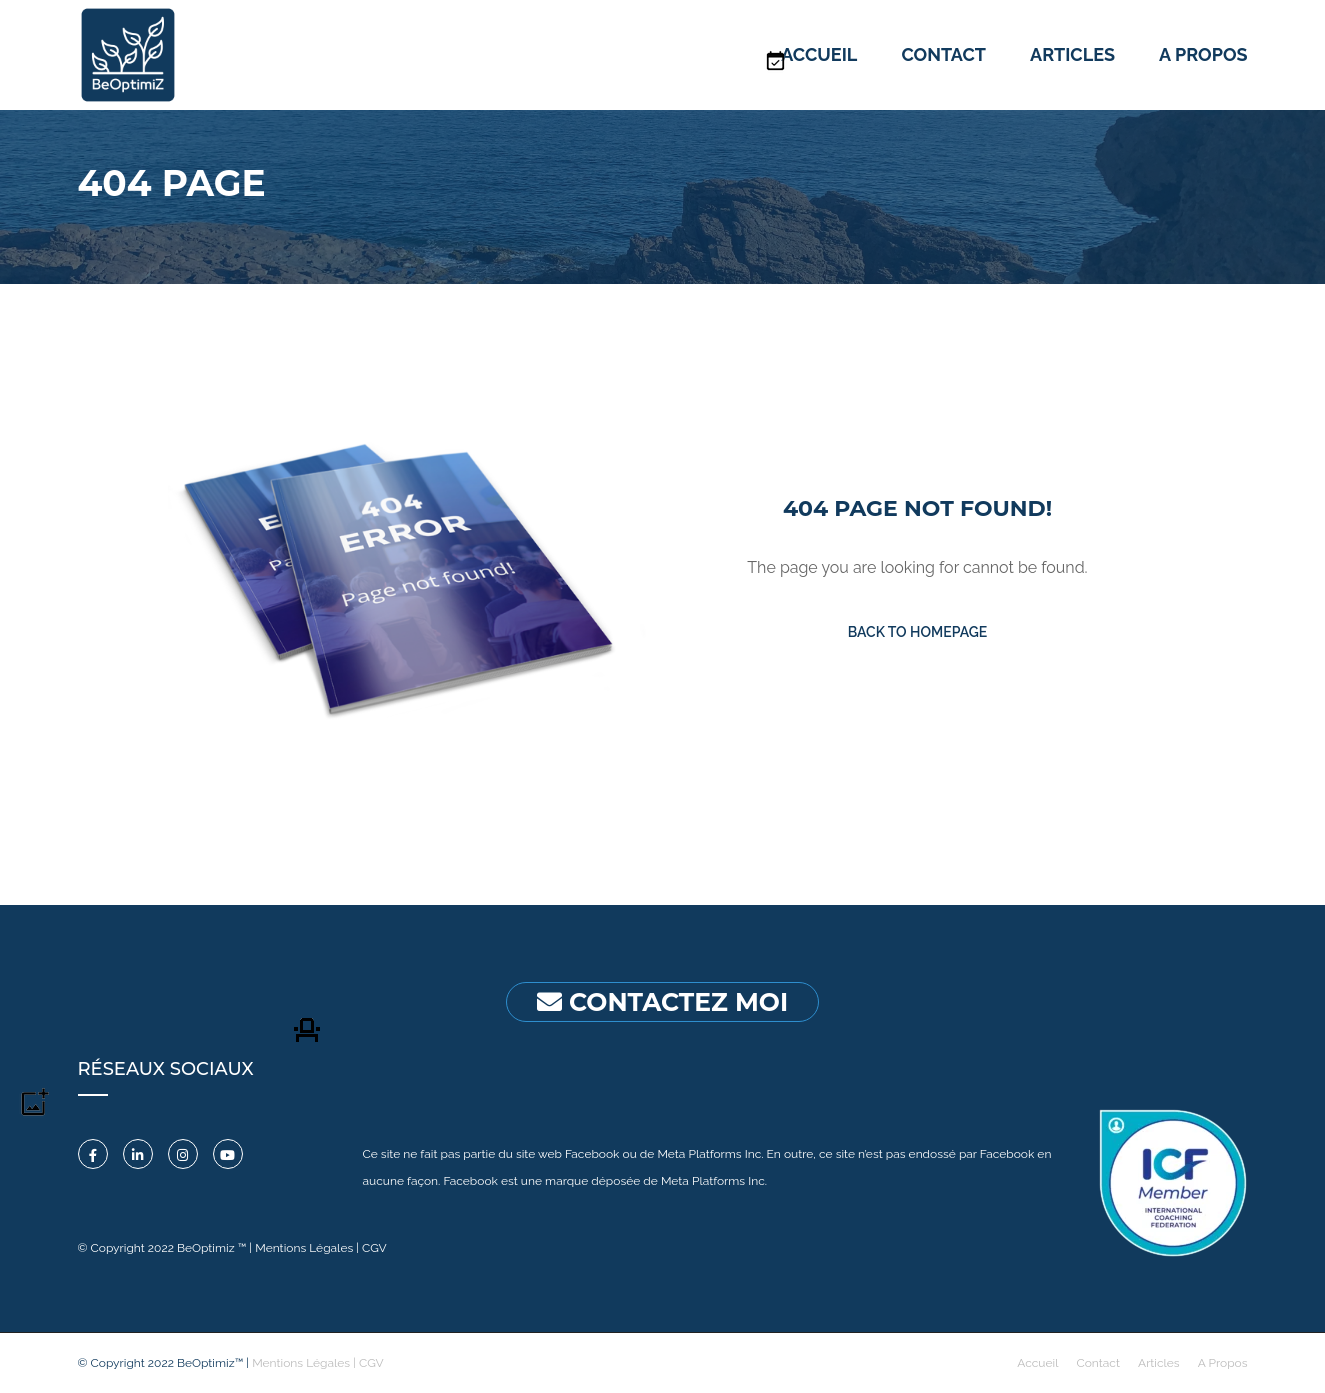 This screenshot has height=1393, width=1325. Describe the element at coordinates (307, 1030) in the screenshot. I see `select or reserve a seat` at that location.